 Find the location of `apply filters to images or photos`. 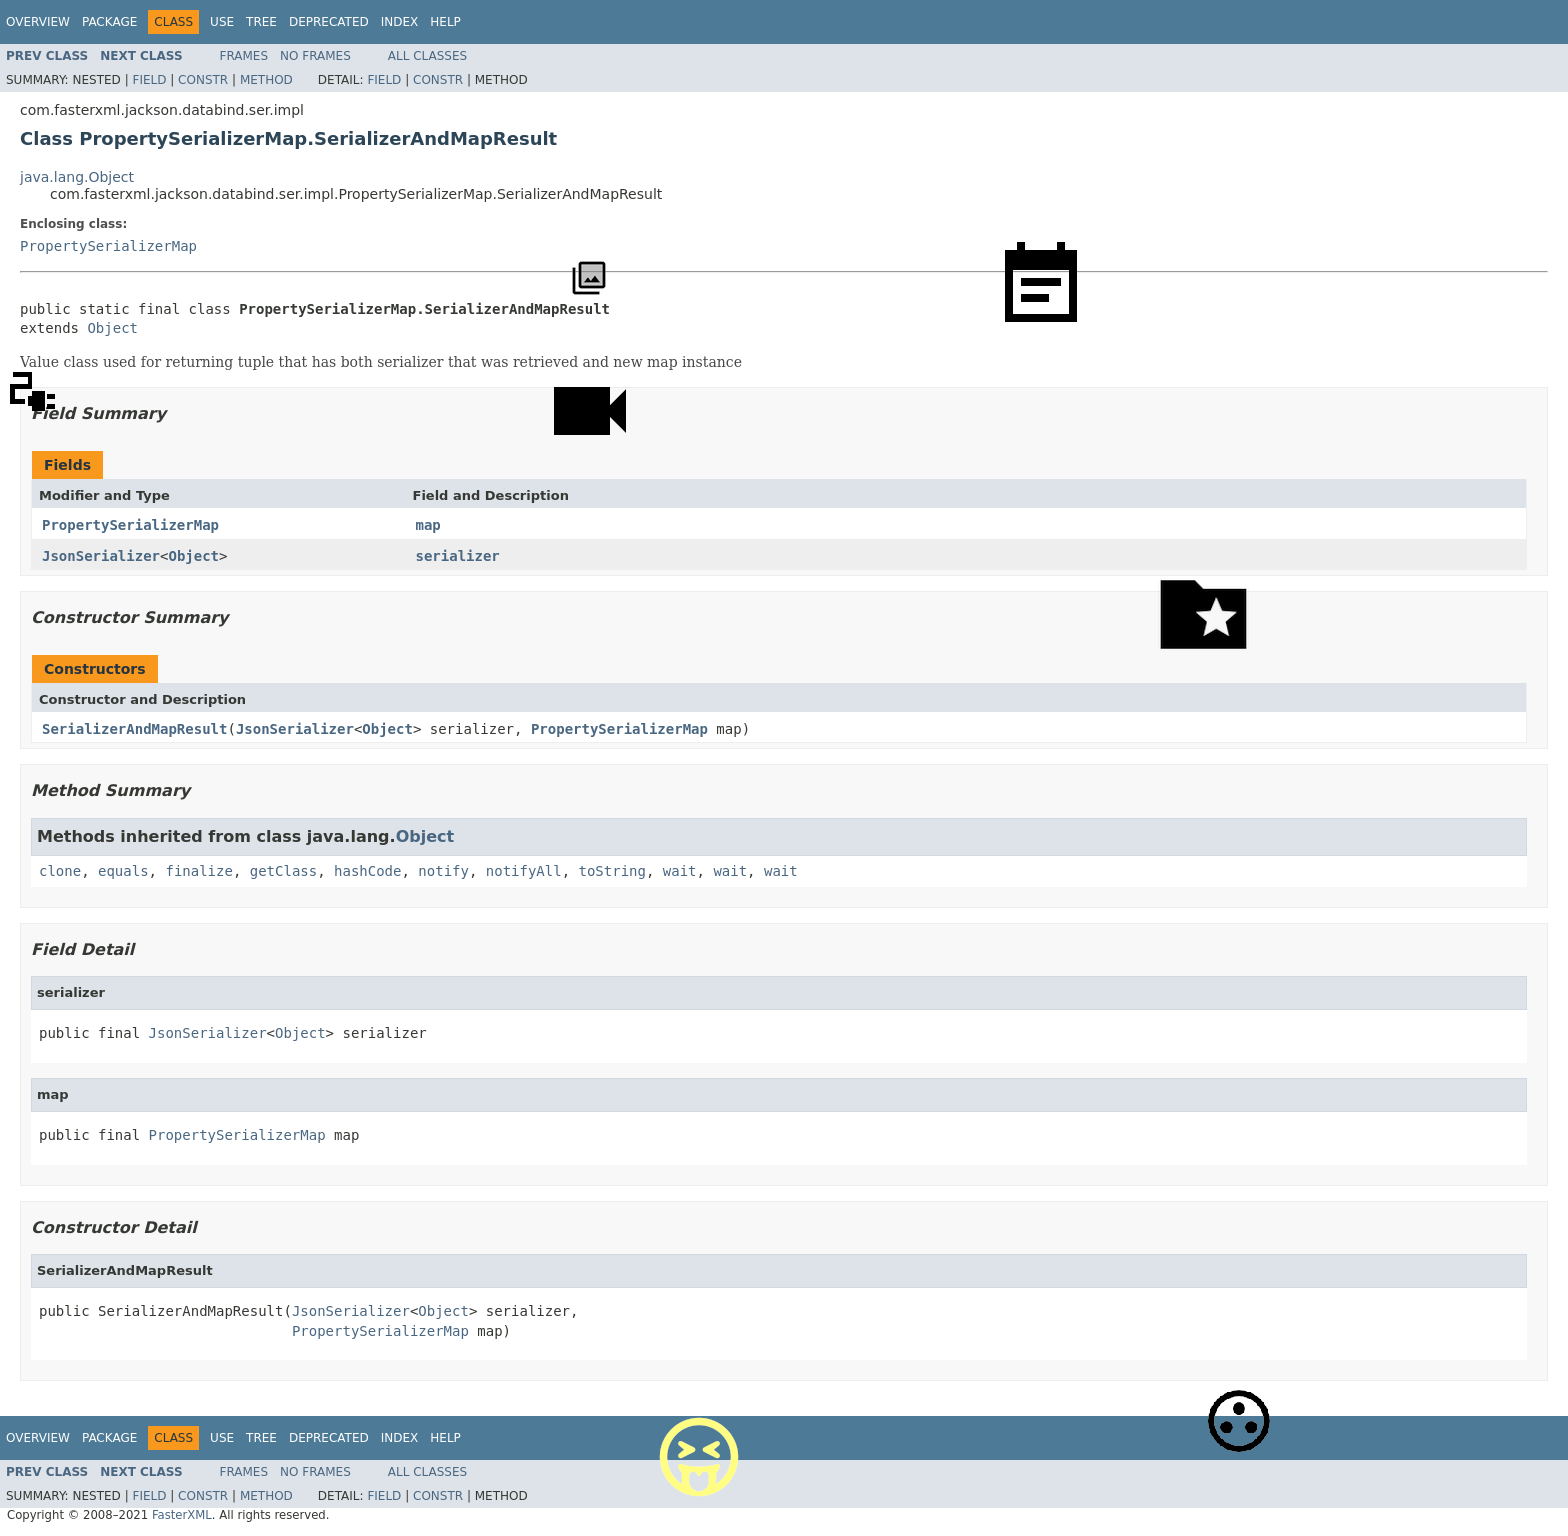

apply filters to images or photos is located at coordinates (589, 278).